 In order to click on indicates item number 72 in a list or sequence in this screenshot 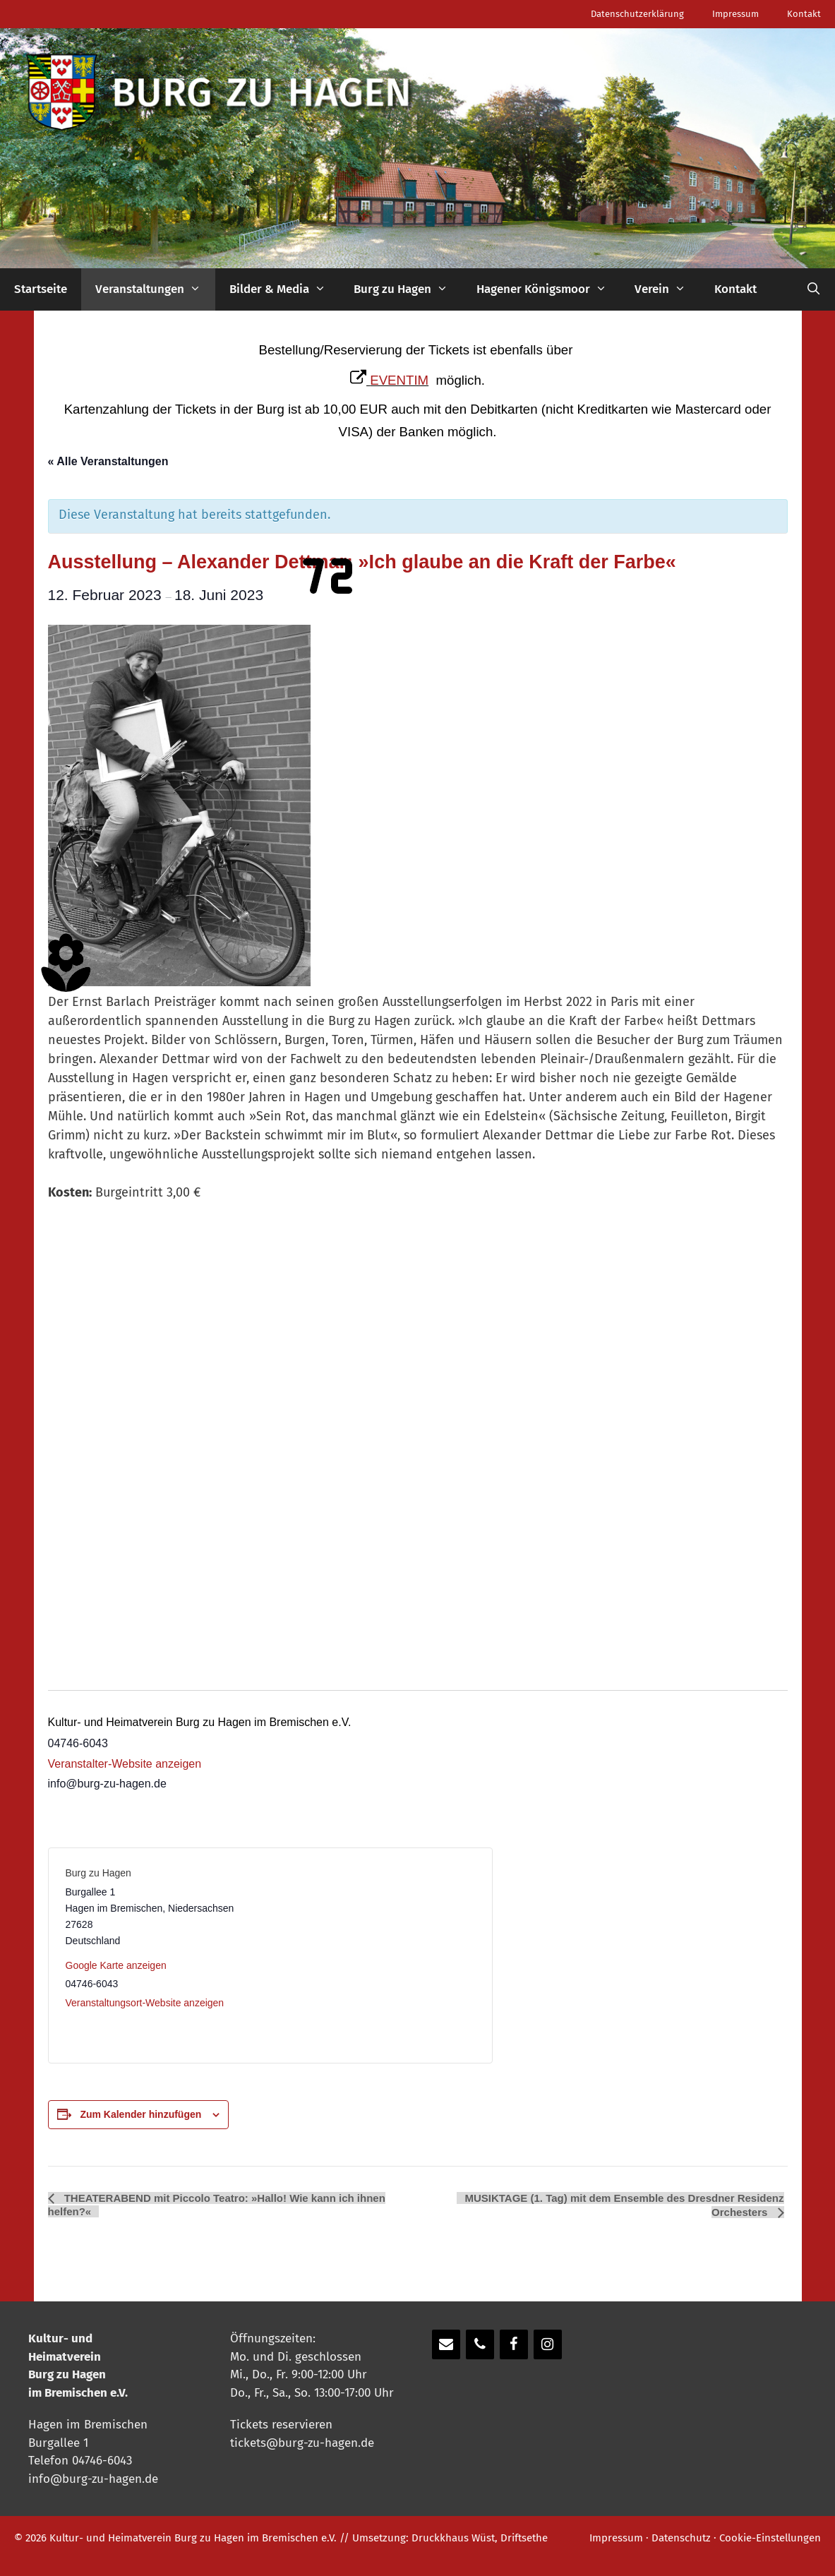, I will do `click(328, 576)`.